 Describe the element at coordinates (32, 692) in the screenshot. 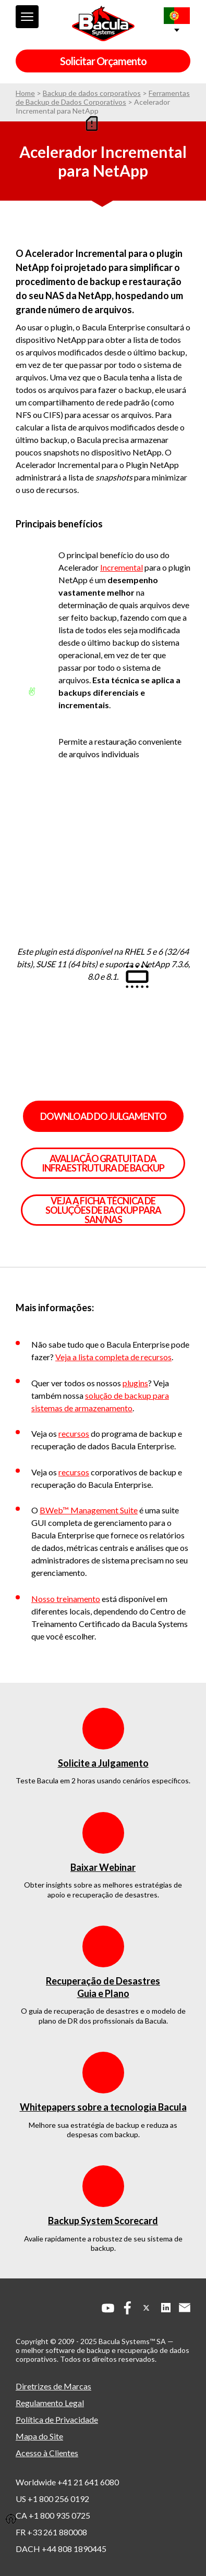

I see `send a peace sign or friendly gesture` at that location.